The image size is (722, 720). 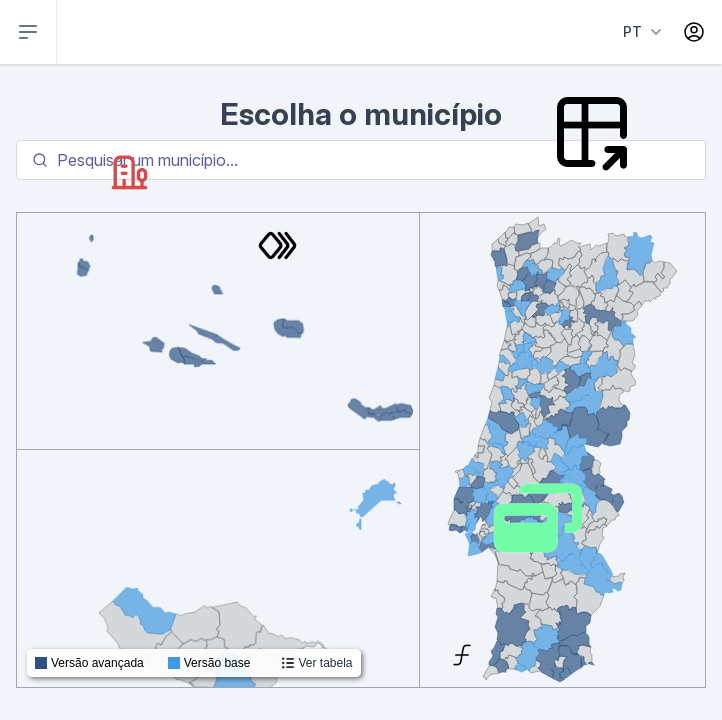 What do you see at coordinates (538, 518) in the screenshot?
I see `restore window to previous size` at bounding box center [538, 518].